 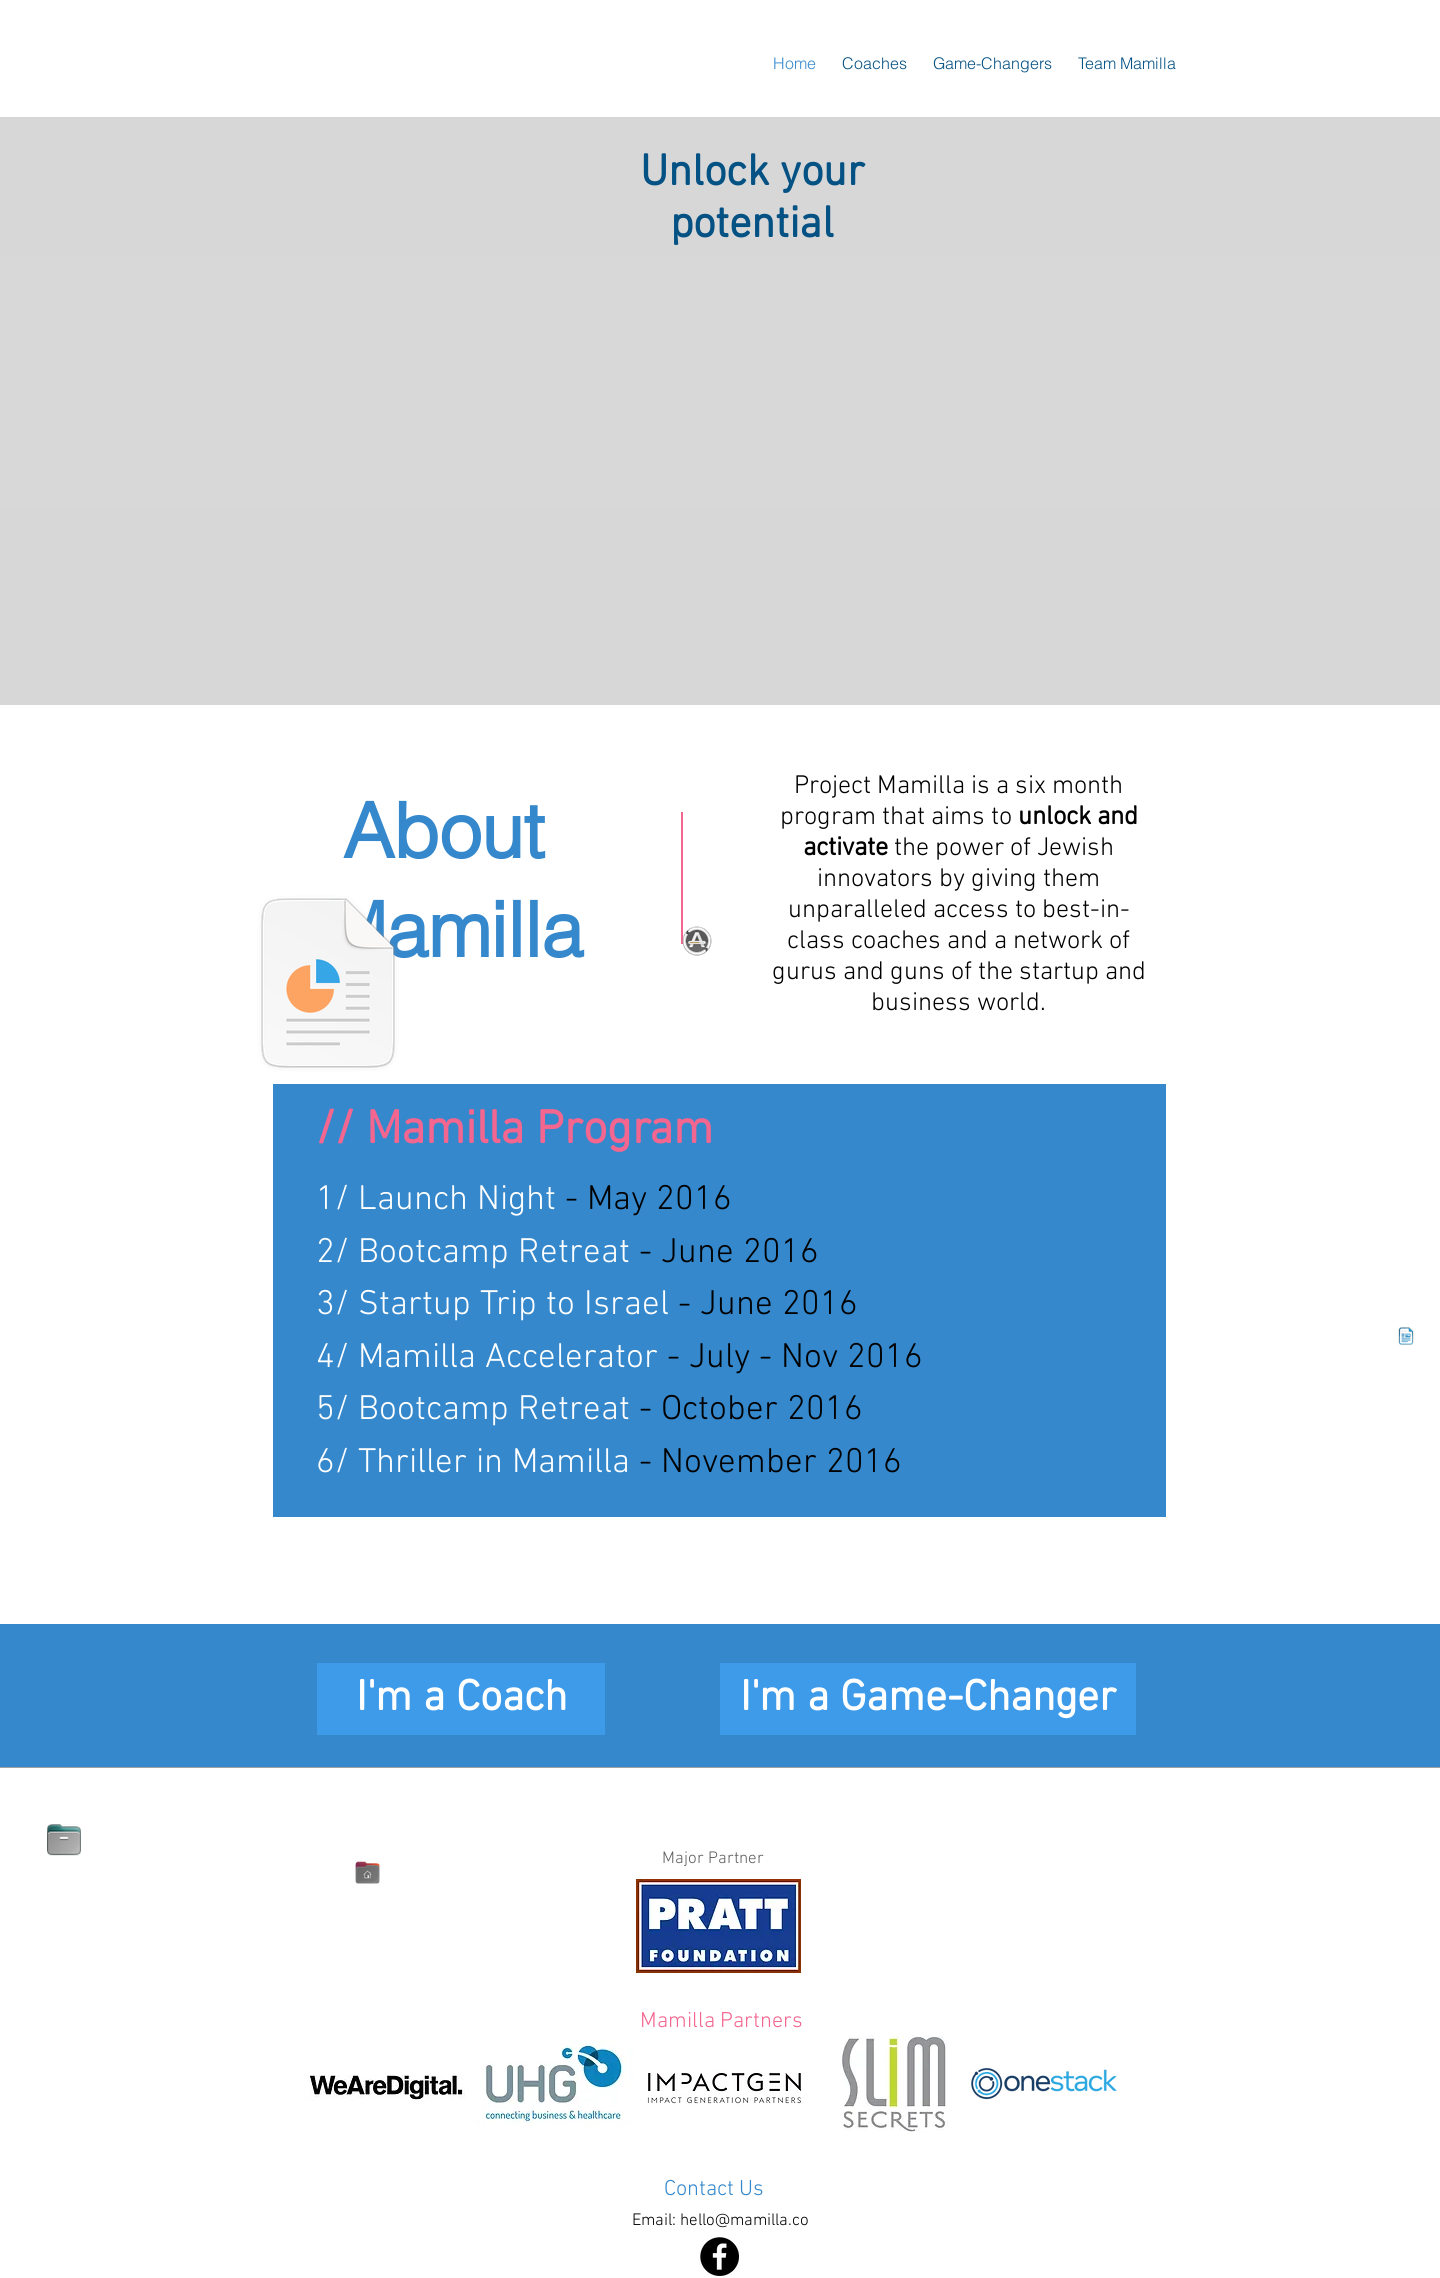 I want to click on open a presentation file, so click(x=328, y=983).